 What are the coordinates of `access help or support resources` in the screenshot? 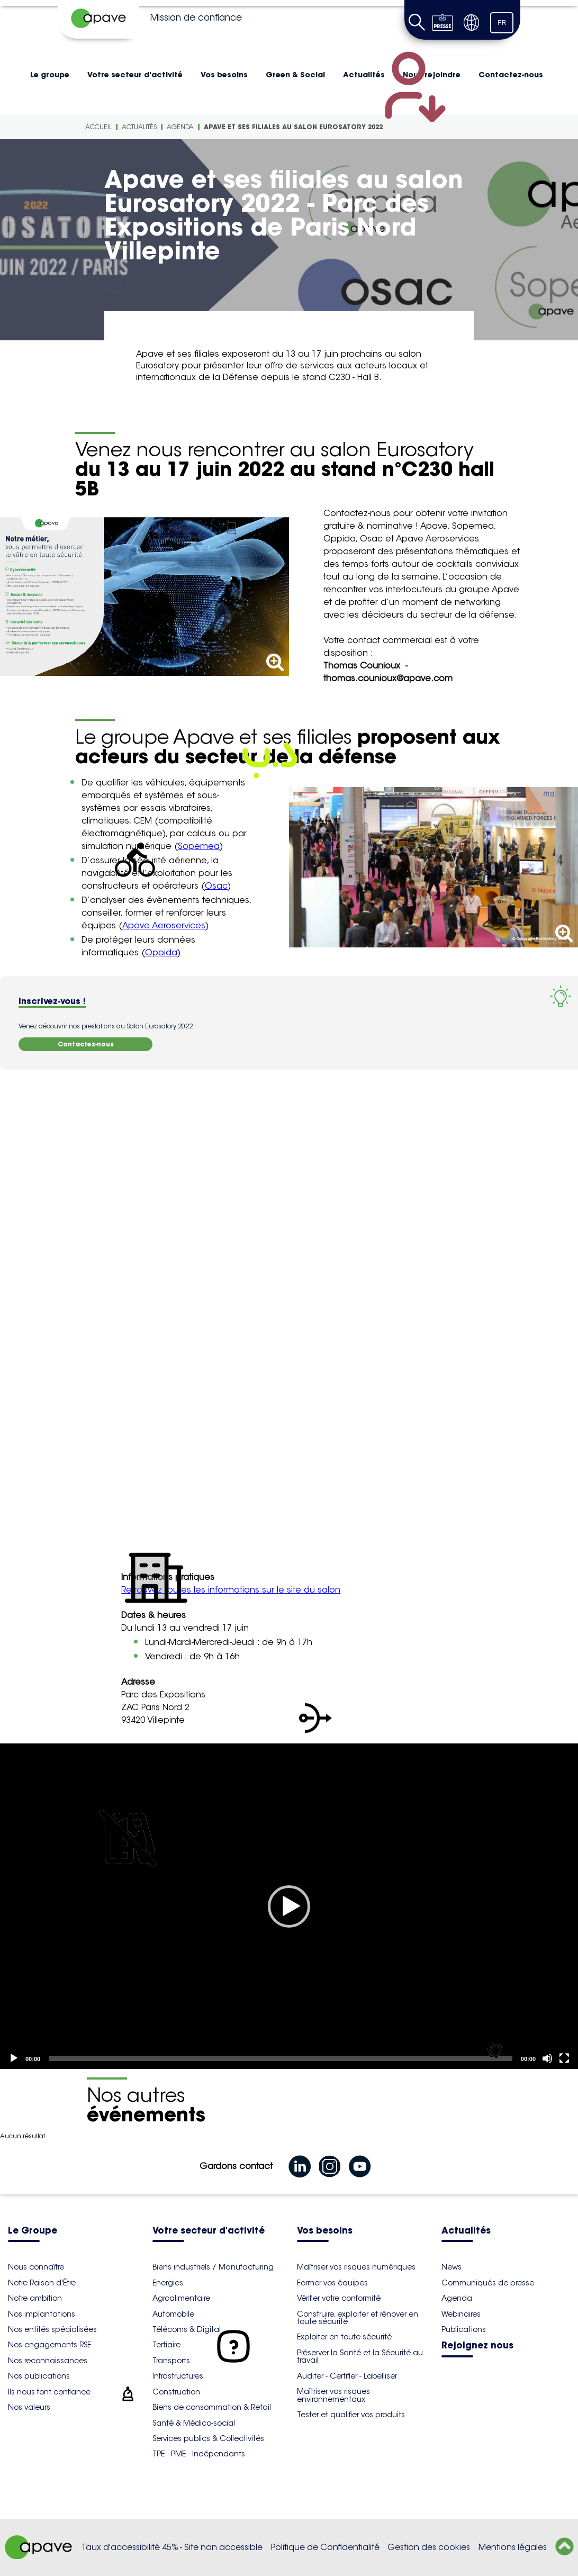 It's located at (233, 2346).